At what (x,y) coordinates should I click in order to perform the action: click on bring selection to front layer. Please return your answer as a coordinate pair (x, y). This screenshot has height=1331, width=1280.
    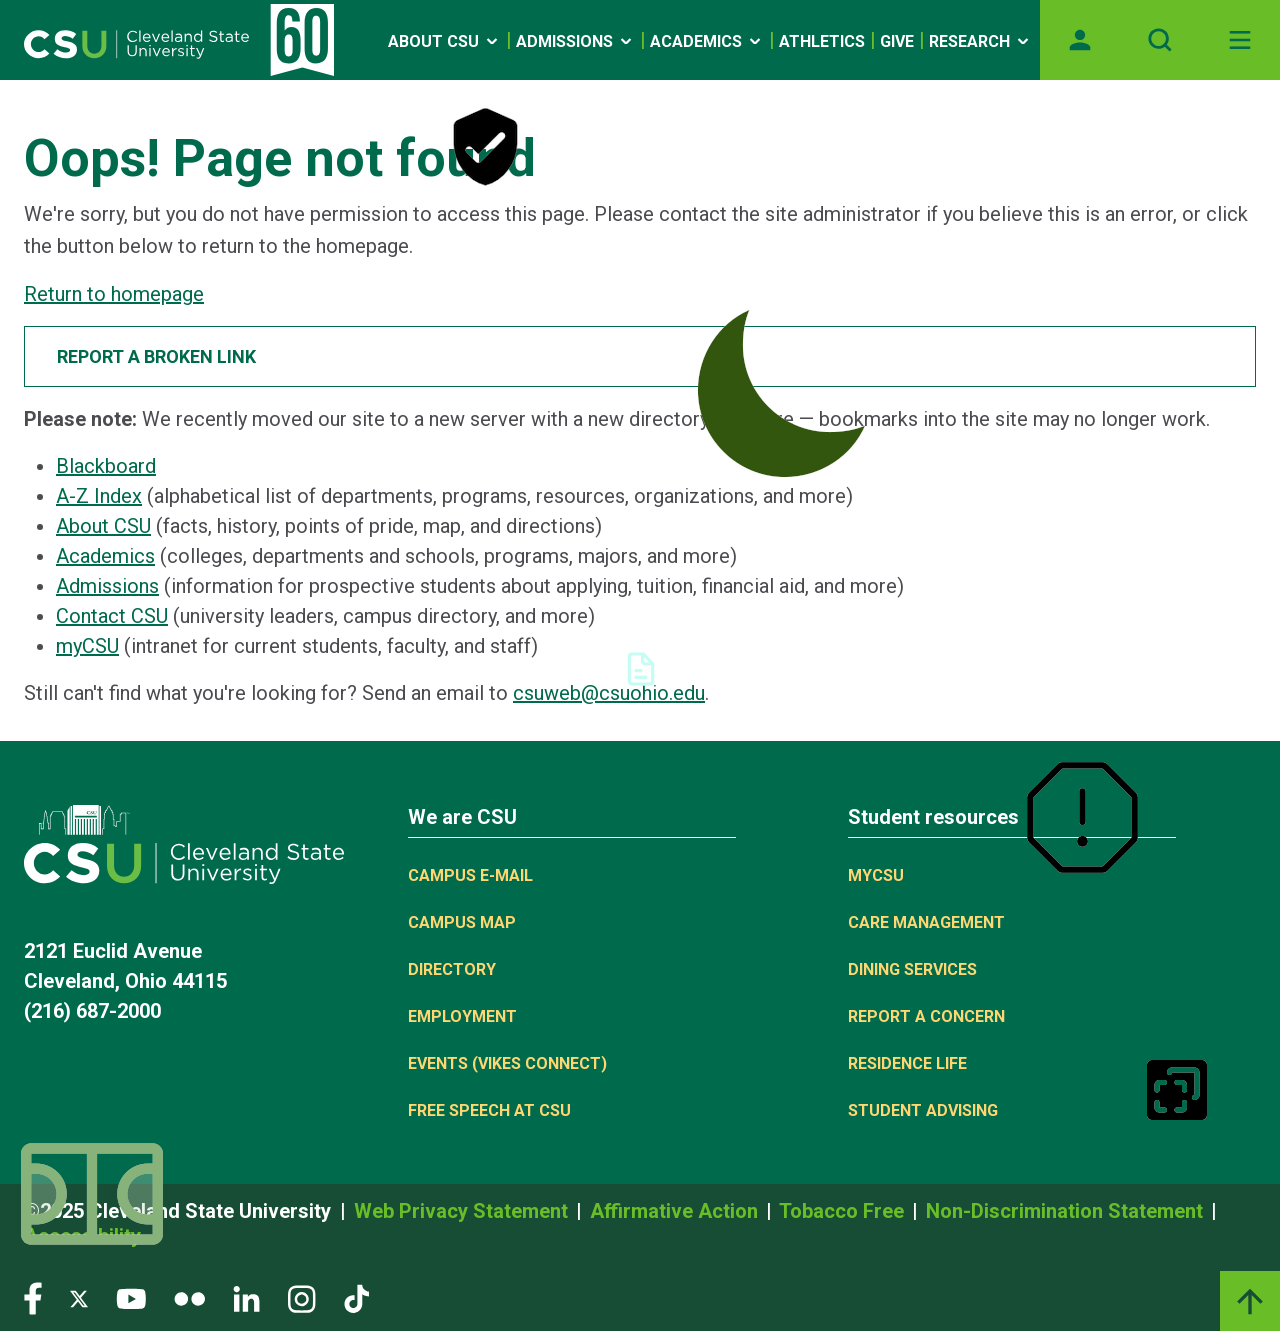
    Looking at the image, I should click on (1177, 1090).